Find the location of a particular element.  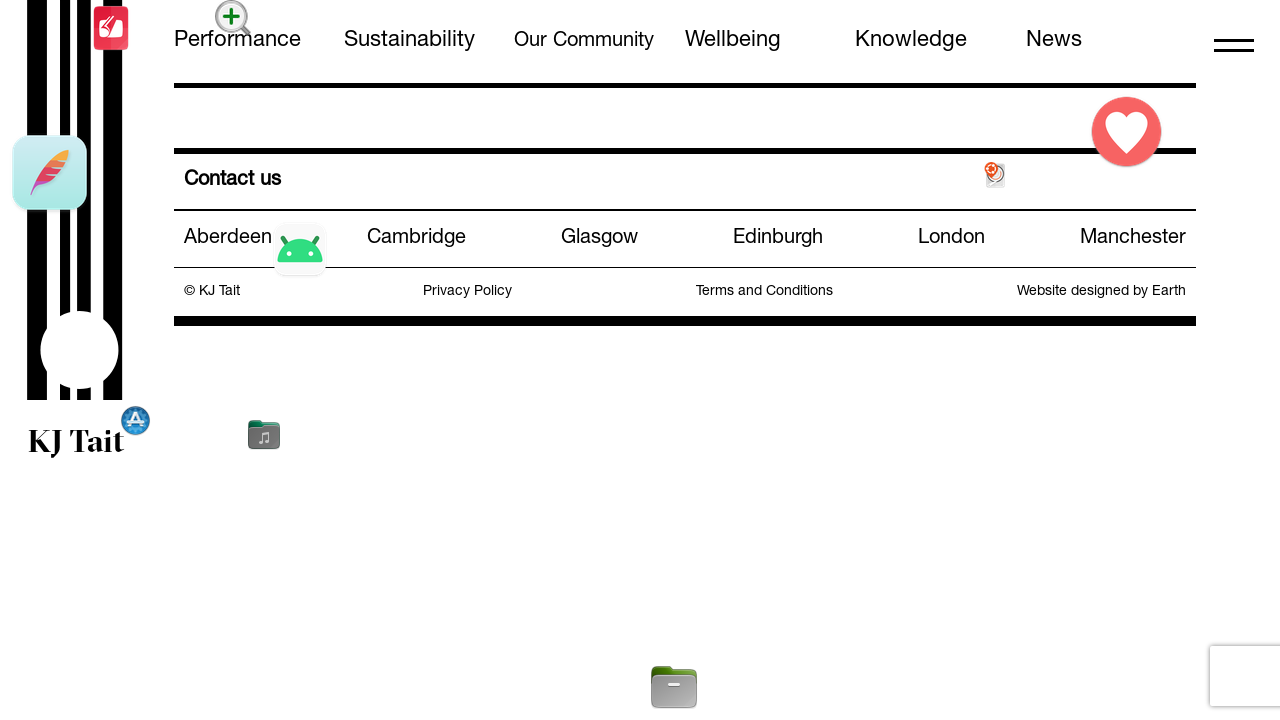

launch the ubiquity installer for ubuntu is located at coordinates (995, 175).